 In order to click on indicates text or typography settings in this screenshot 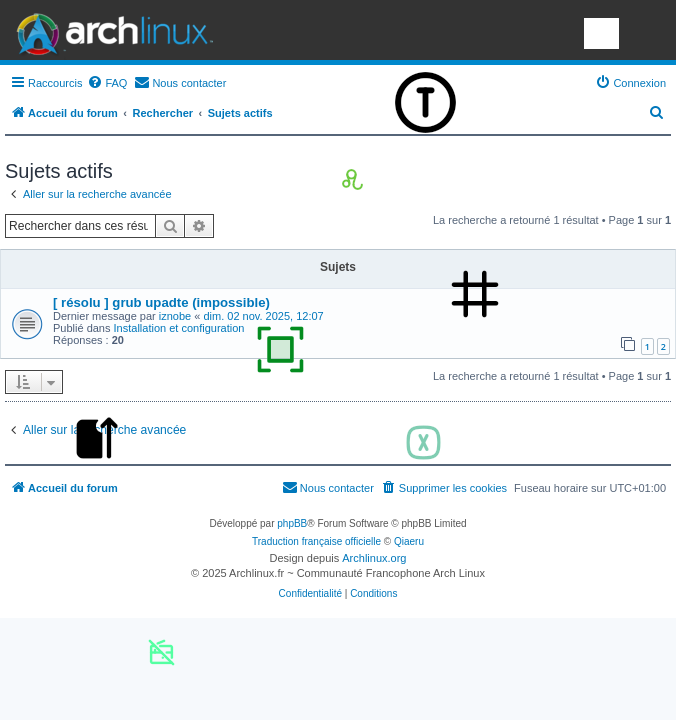, I will do `click(425, 102)`.